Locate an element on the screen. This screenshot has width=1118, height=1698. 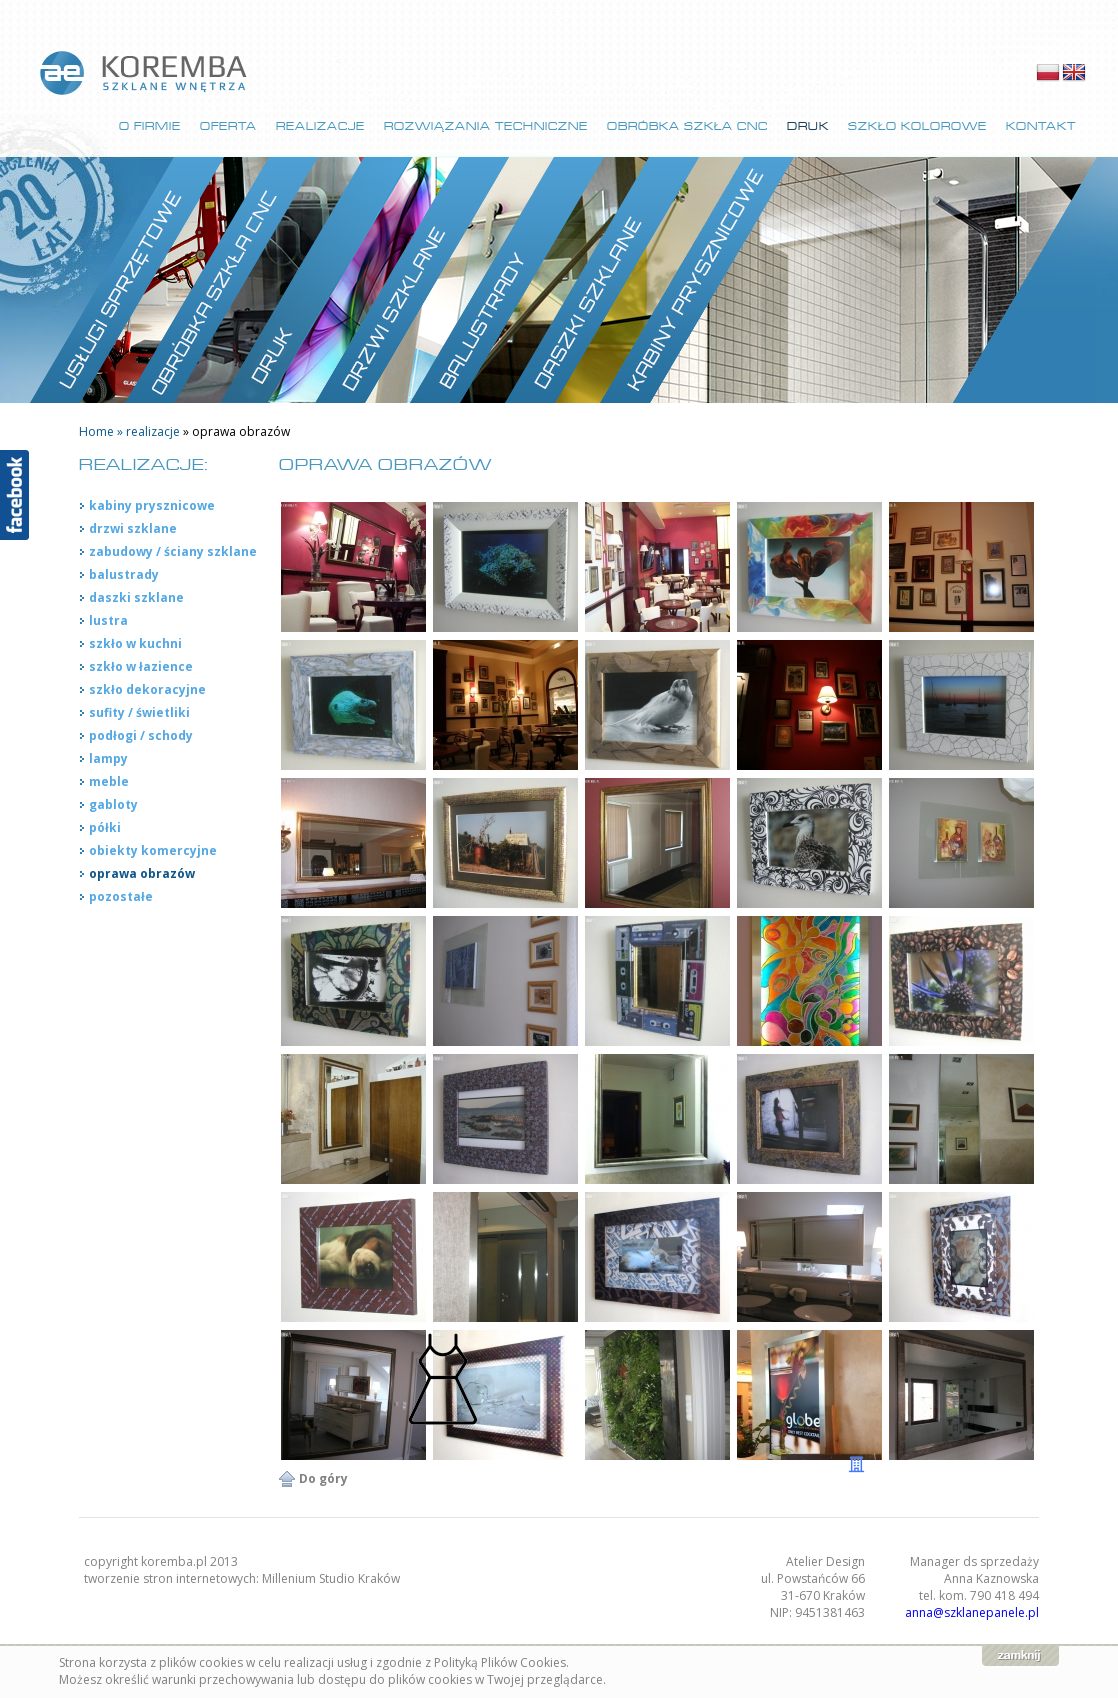
view office or business location is located at coordinates (856, 1464).